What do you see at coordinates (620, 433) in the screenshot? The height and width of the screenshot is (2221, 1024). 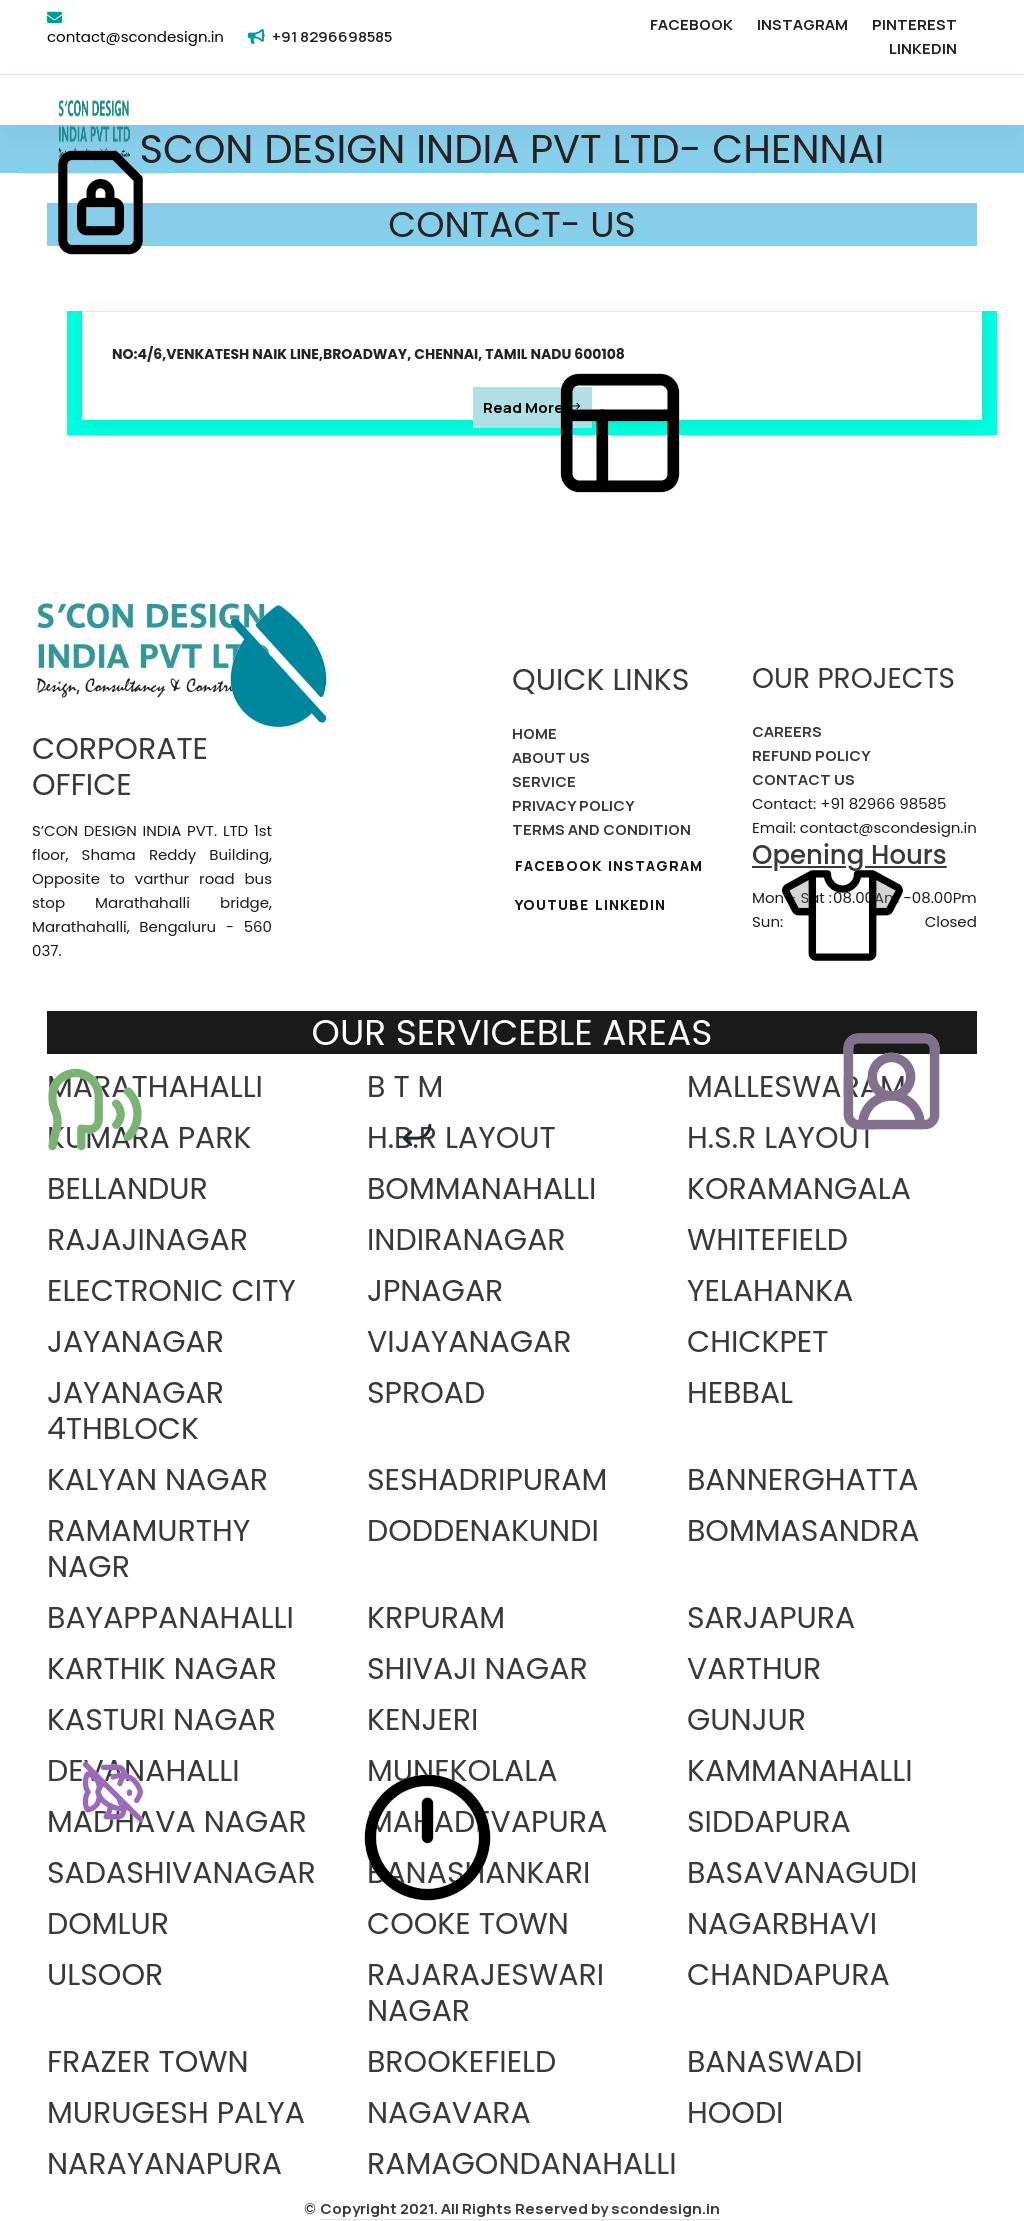 I see `toggle sidebar and header panel layout` at bounding box center [620, 433].